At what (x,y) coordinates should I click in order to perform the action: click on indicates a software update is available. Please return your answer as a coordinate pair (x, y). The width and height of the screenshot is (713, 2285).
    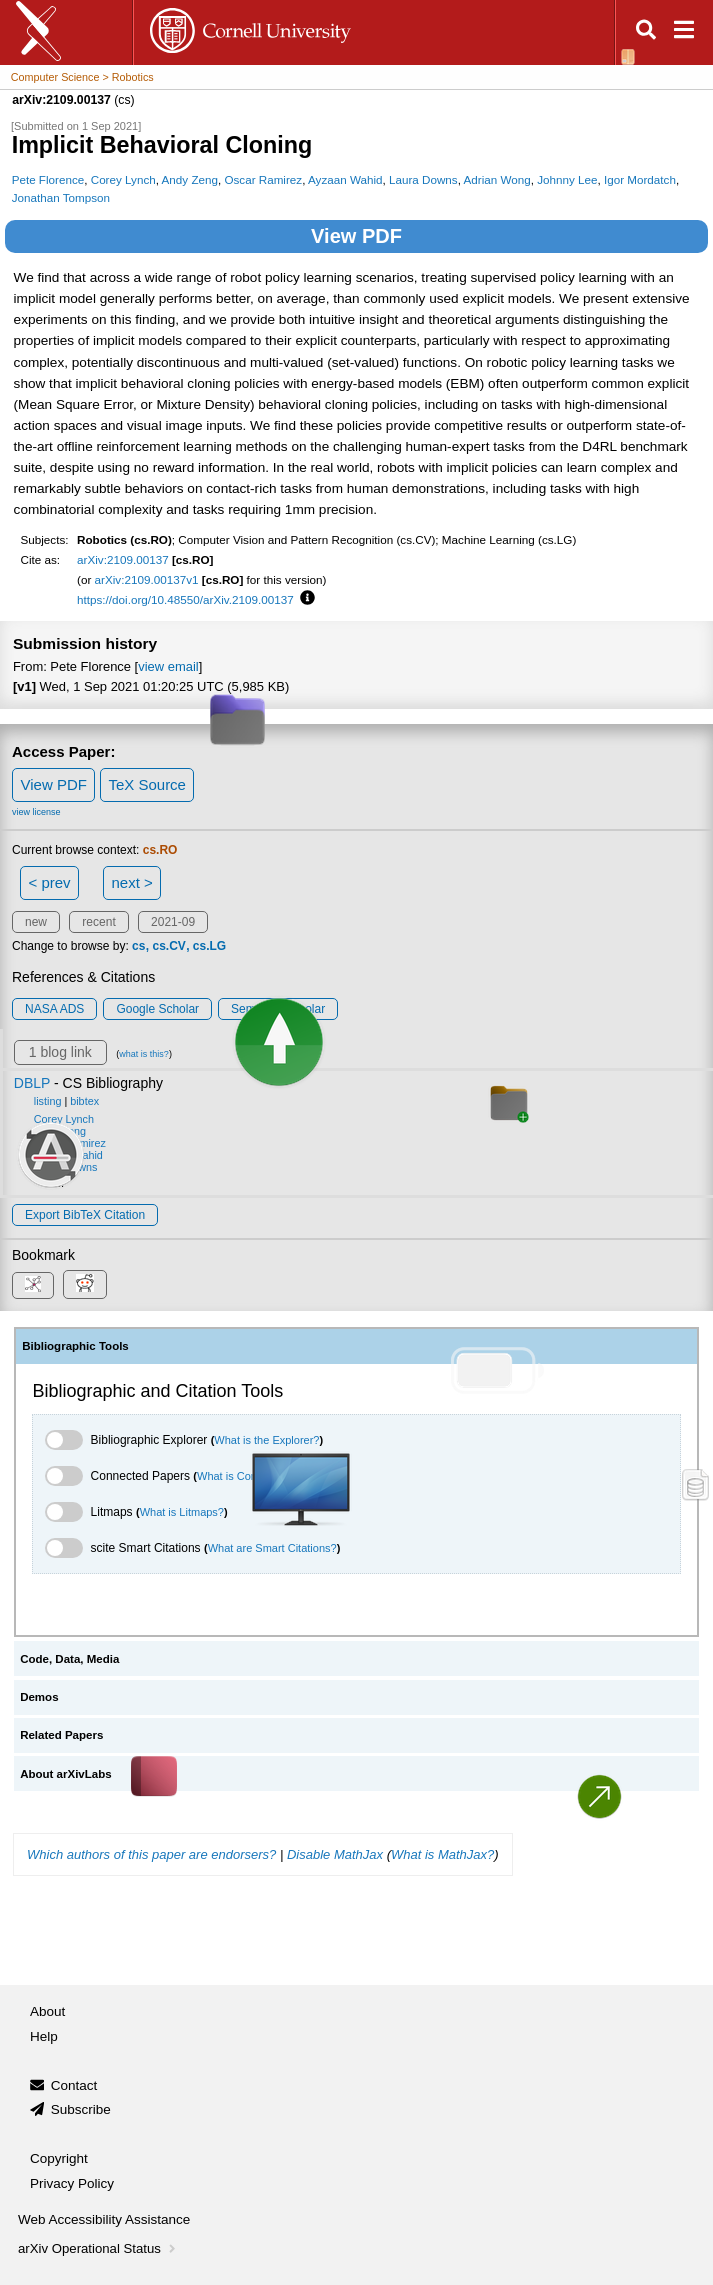
    Looking at the image, I should click on (279, 1042).